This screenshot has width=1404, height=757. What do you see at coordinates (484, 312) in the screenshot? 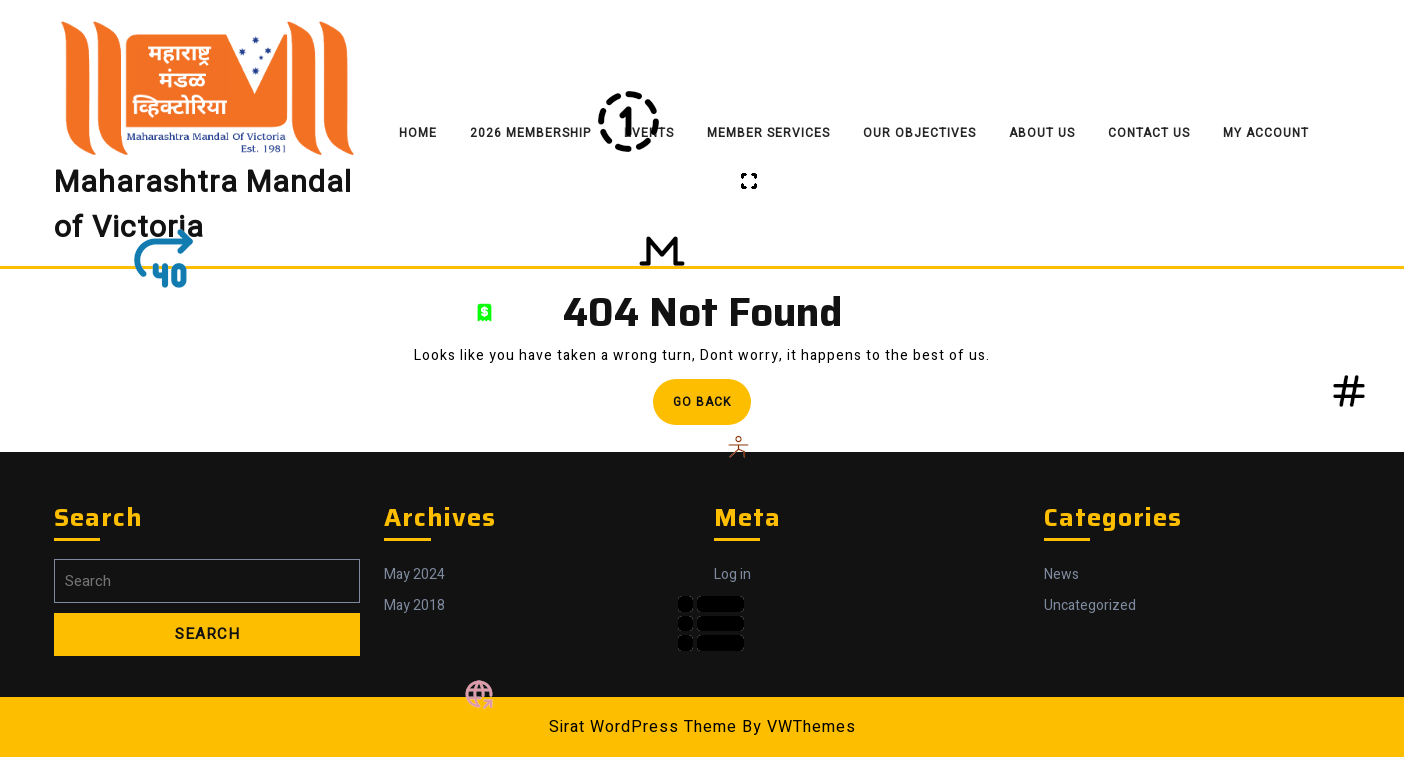
I see `view payment receipt` at bounding box center [484, 312].